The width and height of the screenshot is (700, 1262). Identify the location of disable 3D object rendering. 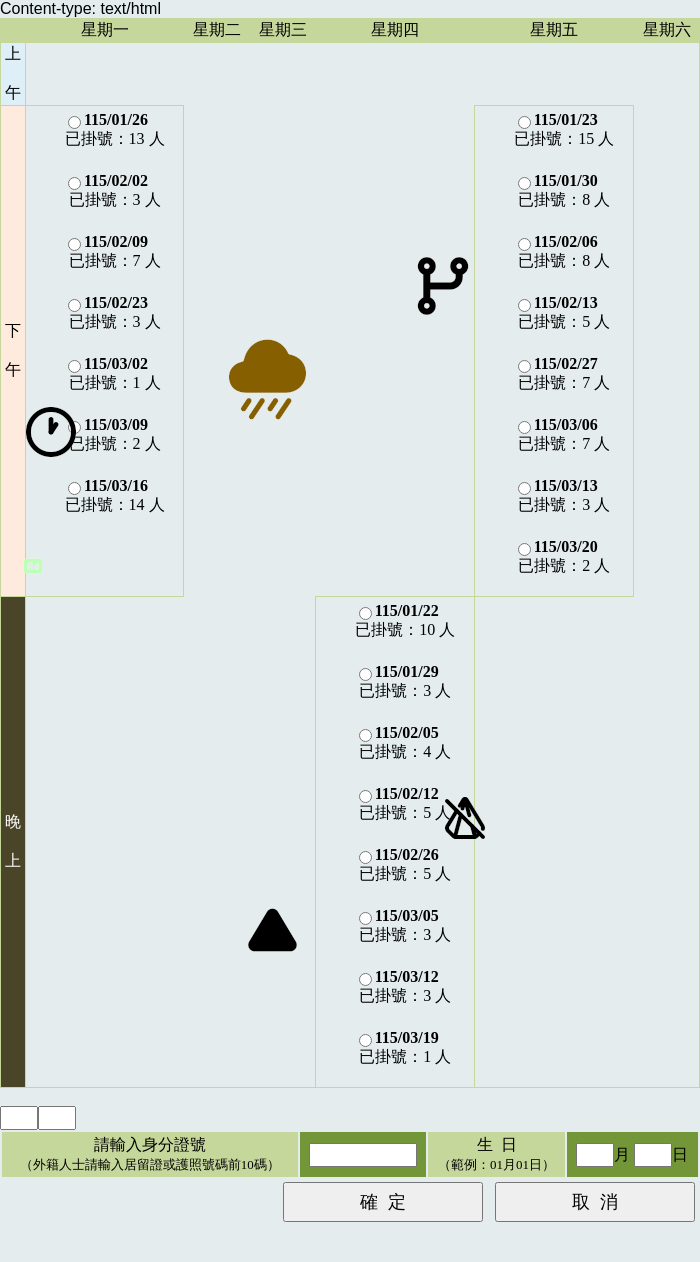
(465, 819).